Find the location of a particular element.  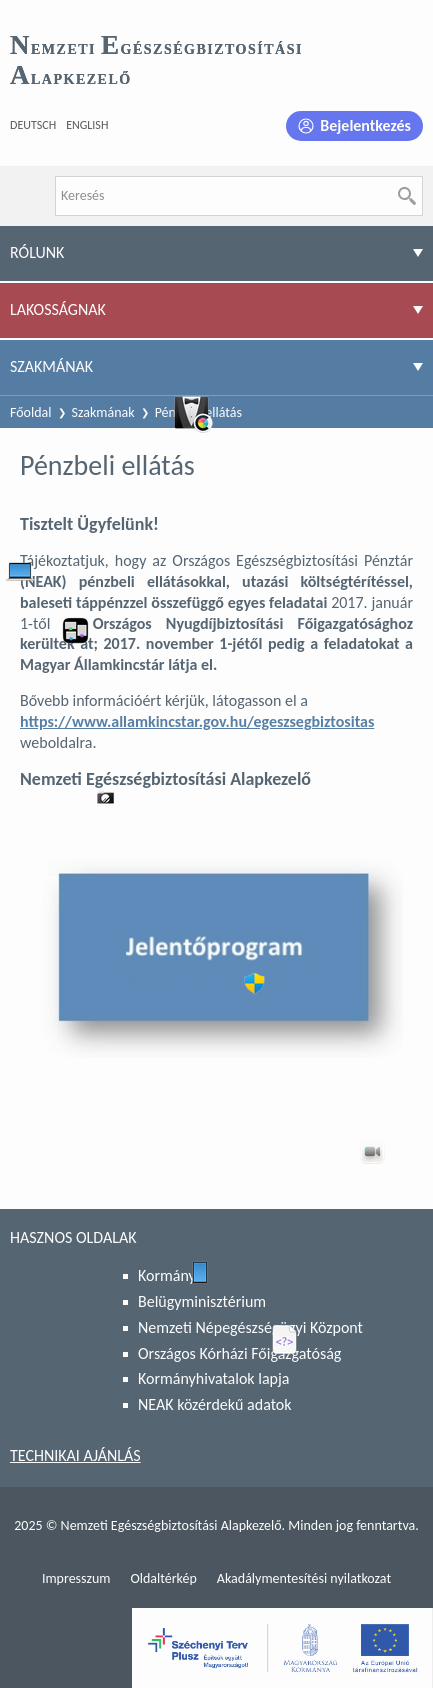

open camera or start video recording is located at coordinates (372, 1151).